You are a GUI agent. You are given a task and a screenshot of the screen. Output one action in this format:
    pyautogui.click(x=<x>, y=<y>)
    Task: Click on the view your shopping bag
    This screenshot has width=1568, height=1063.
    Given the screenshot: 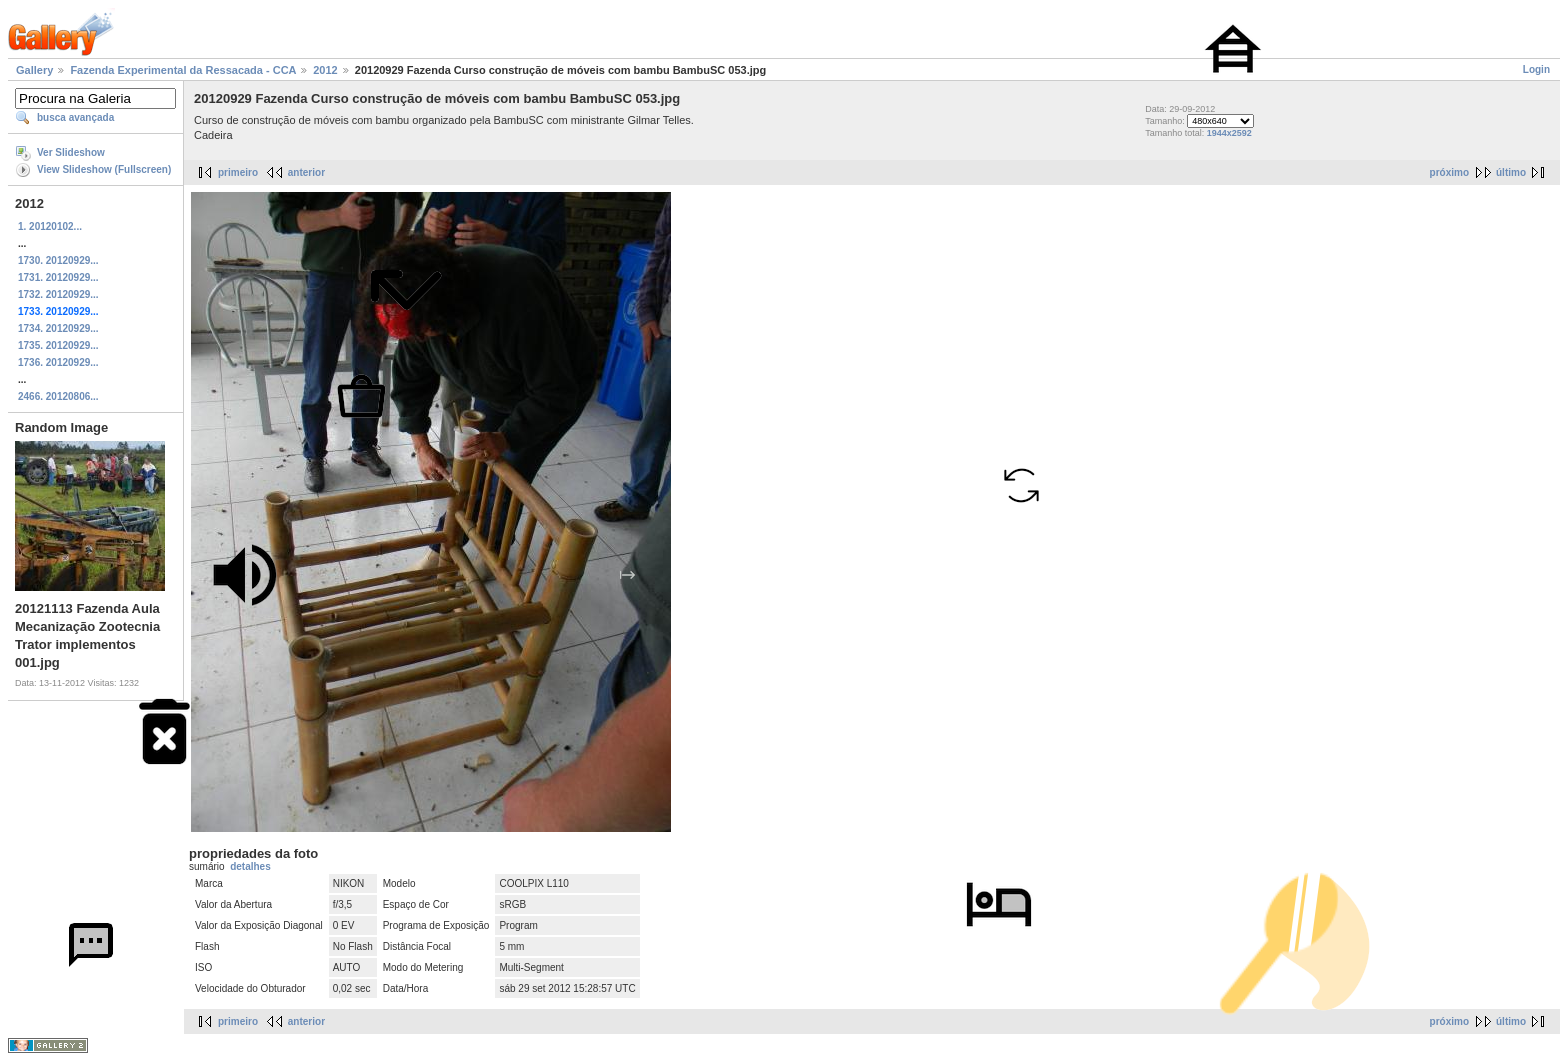 What is the action you would take?
    pyautogui.click(x=361, y=398)
    